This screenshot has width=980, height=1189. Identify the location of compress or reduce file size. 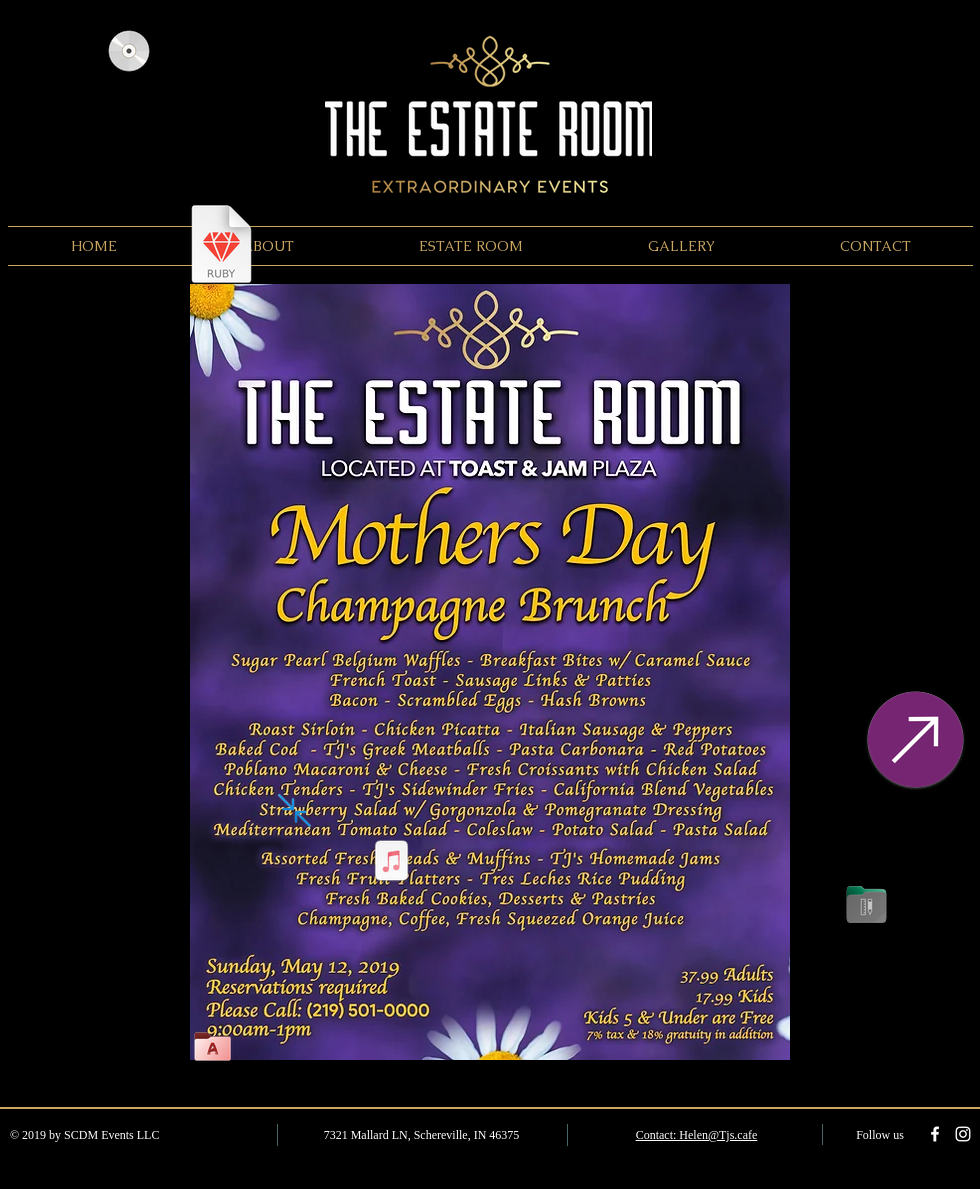
(294, 810).